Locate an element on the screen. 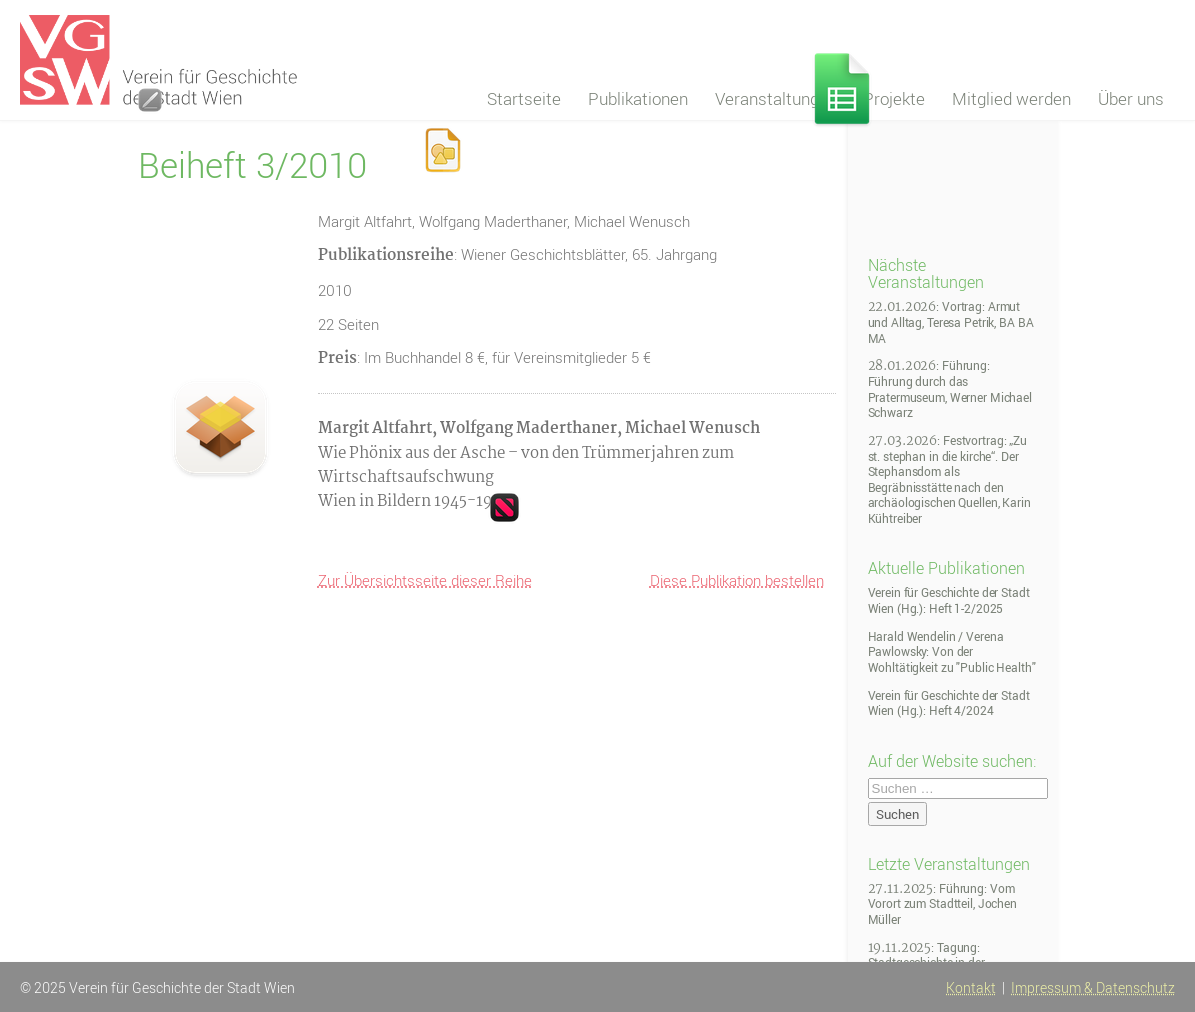 This screenshot has height=1012, width=1195. open Pages for document editing is located at coordinates (150, 100).